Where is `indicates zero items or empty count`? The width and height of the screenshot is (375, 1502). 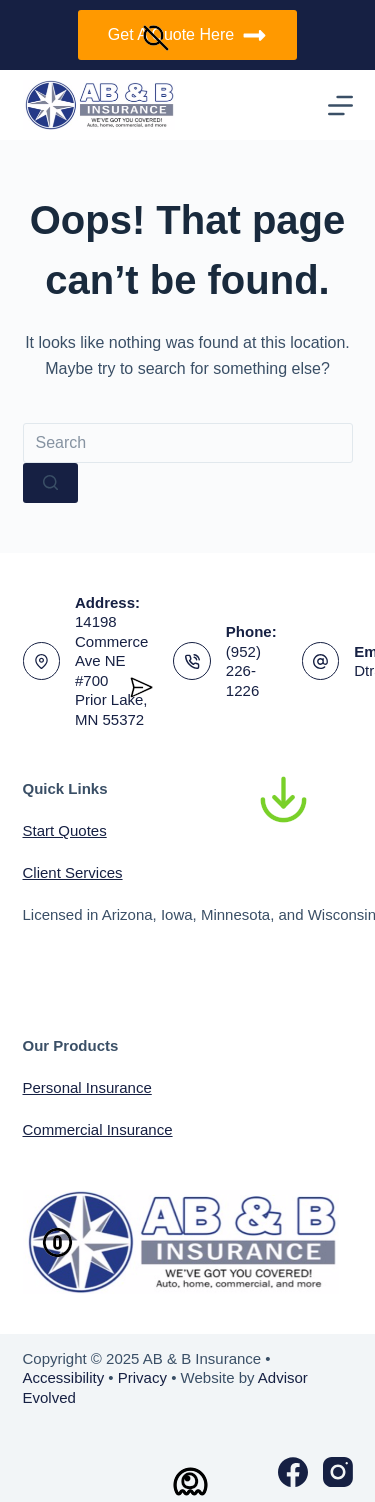 indicates zero items or empty count is located at coordinates (57, 1242).